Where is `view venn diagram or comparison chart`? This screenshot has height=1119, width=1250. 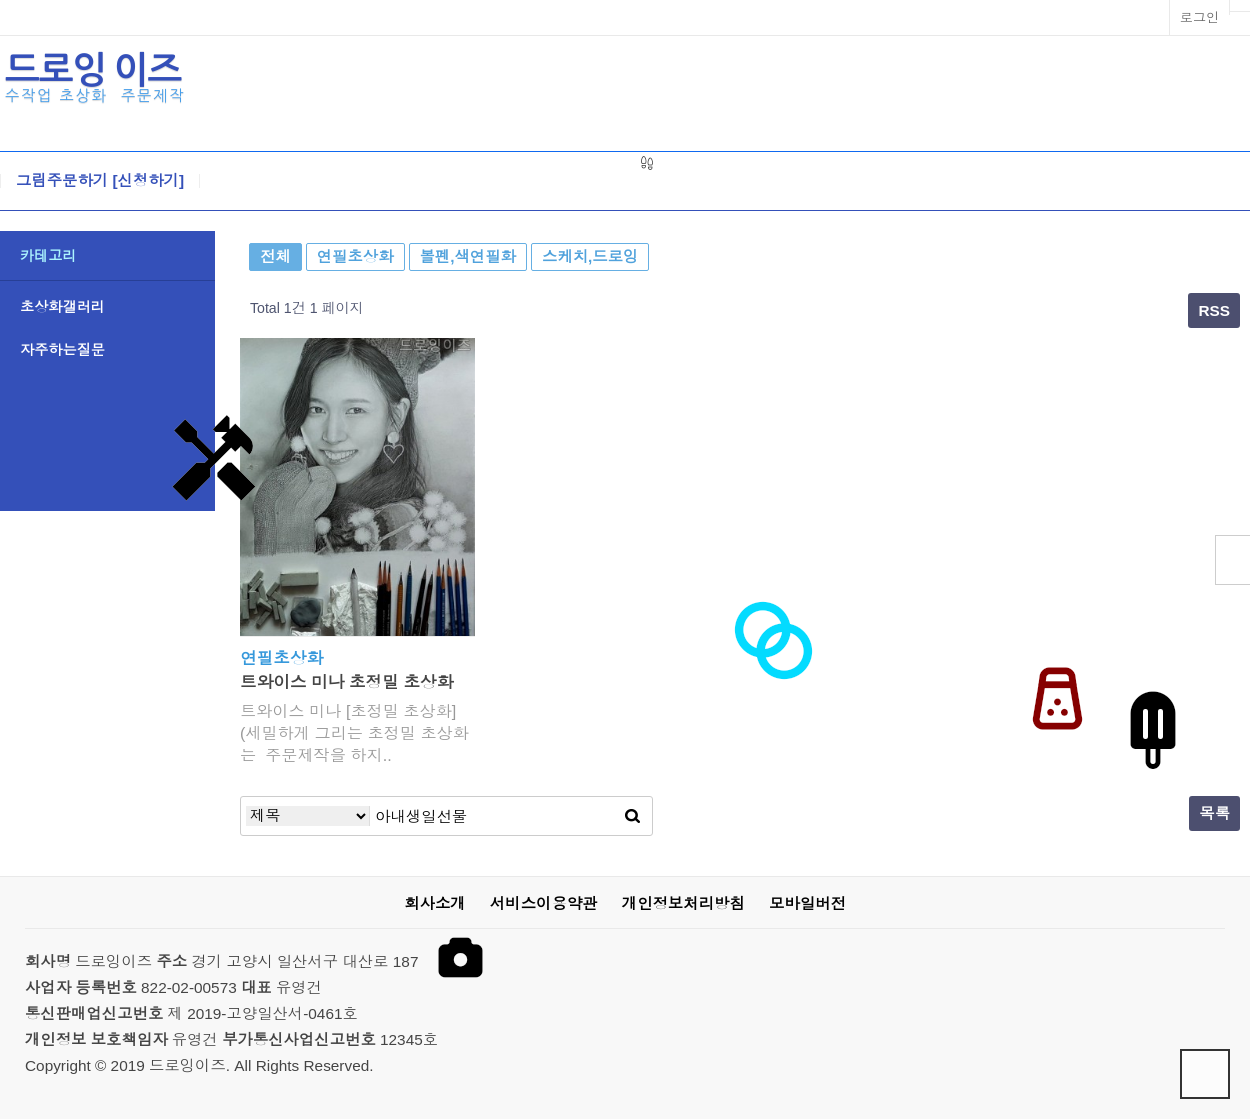
view venn diagram or comparison chart is located at coordinates (773, 640).